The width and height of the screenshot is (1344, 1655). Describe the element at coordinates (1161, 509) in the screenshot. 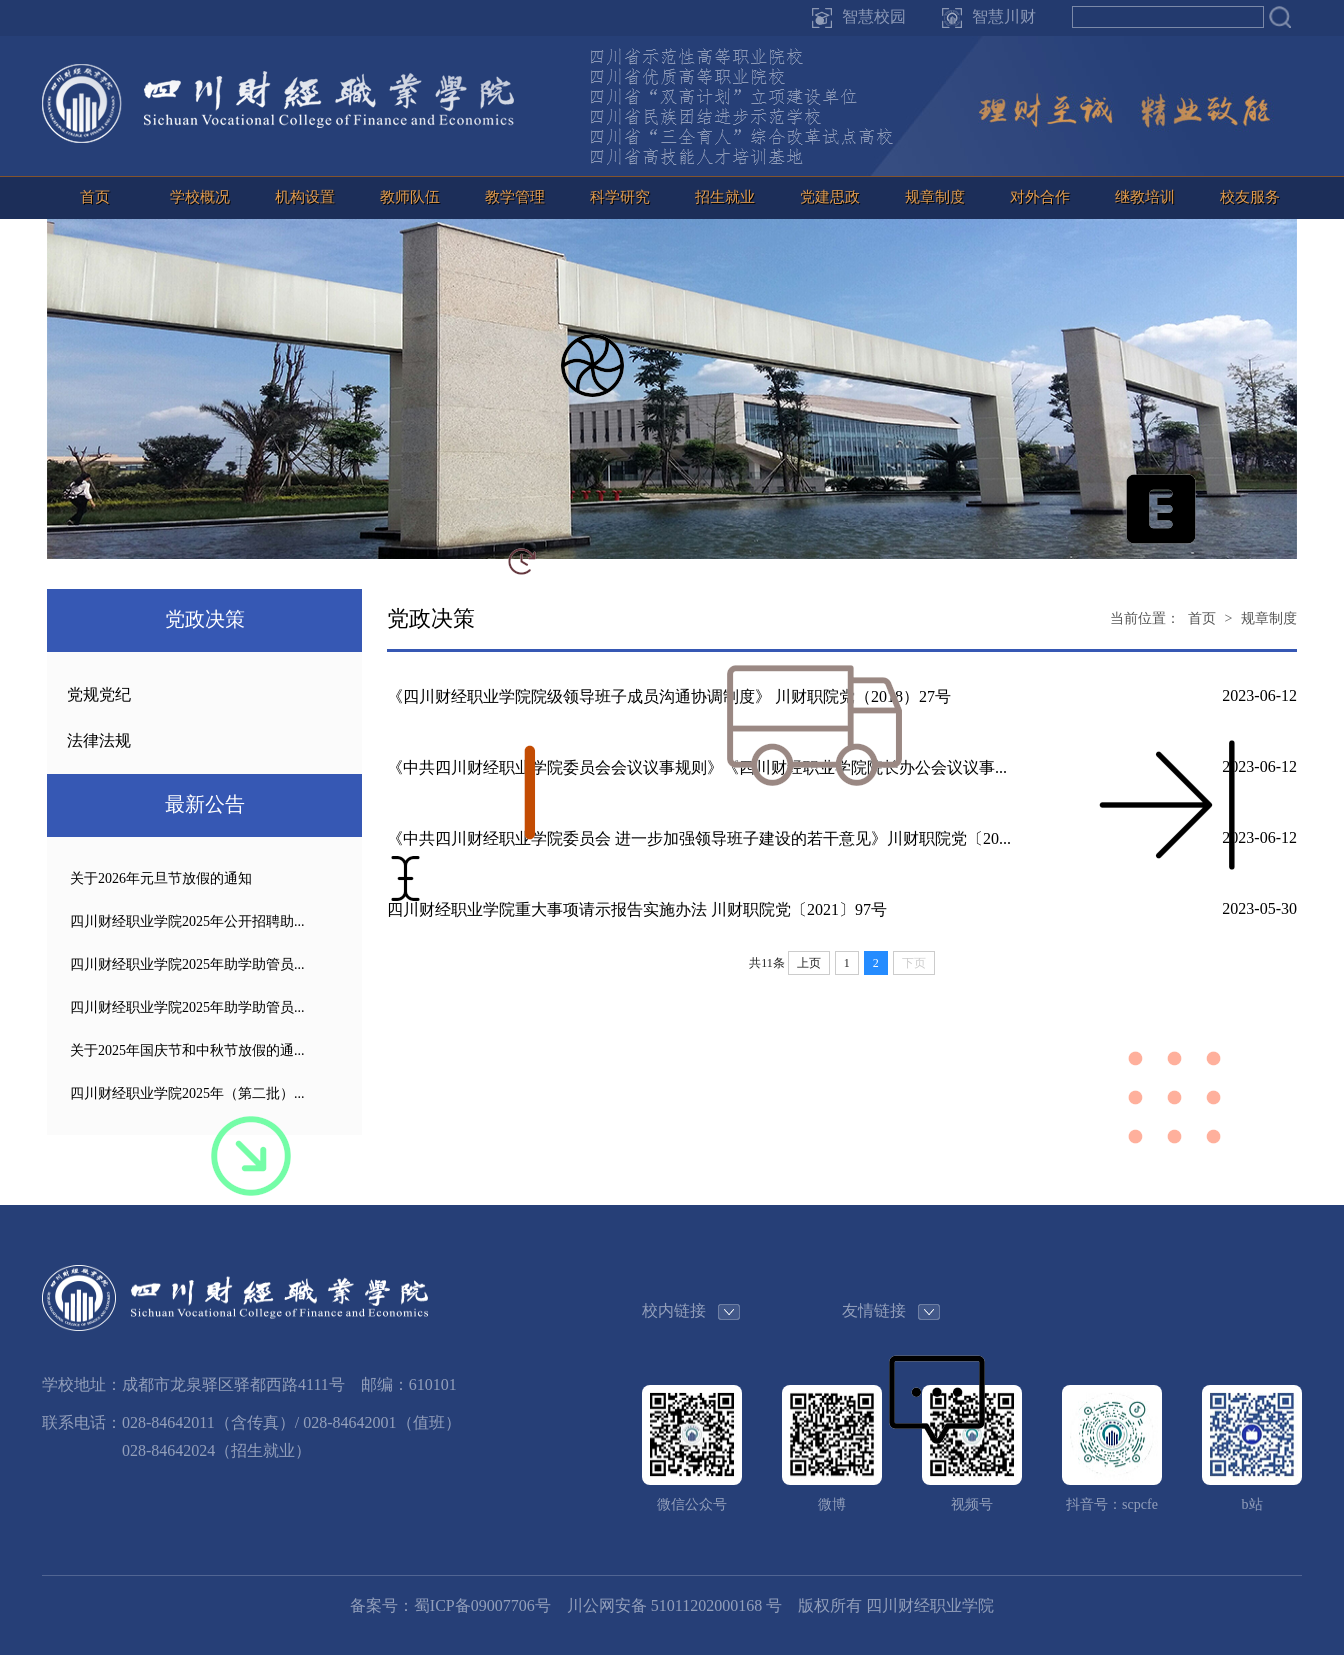

I see `indicates explicit content warning` at that location.